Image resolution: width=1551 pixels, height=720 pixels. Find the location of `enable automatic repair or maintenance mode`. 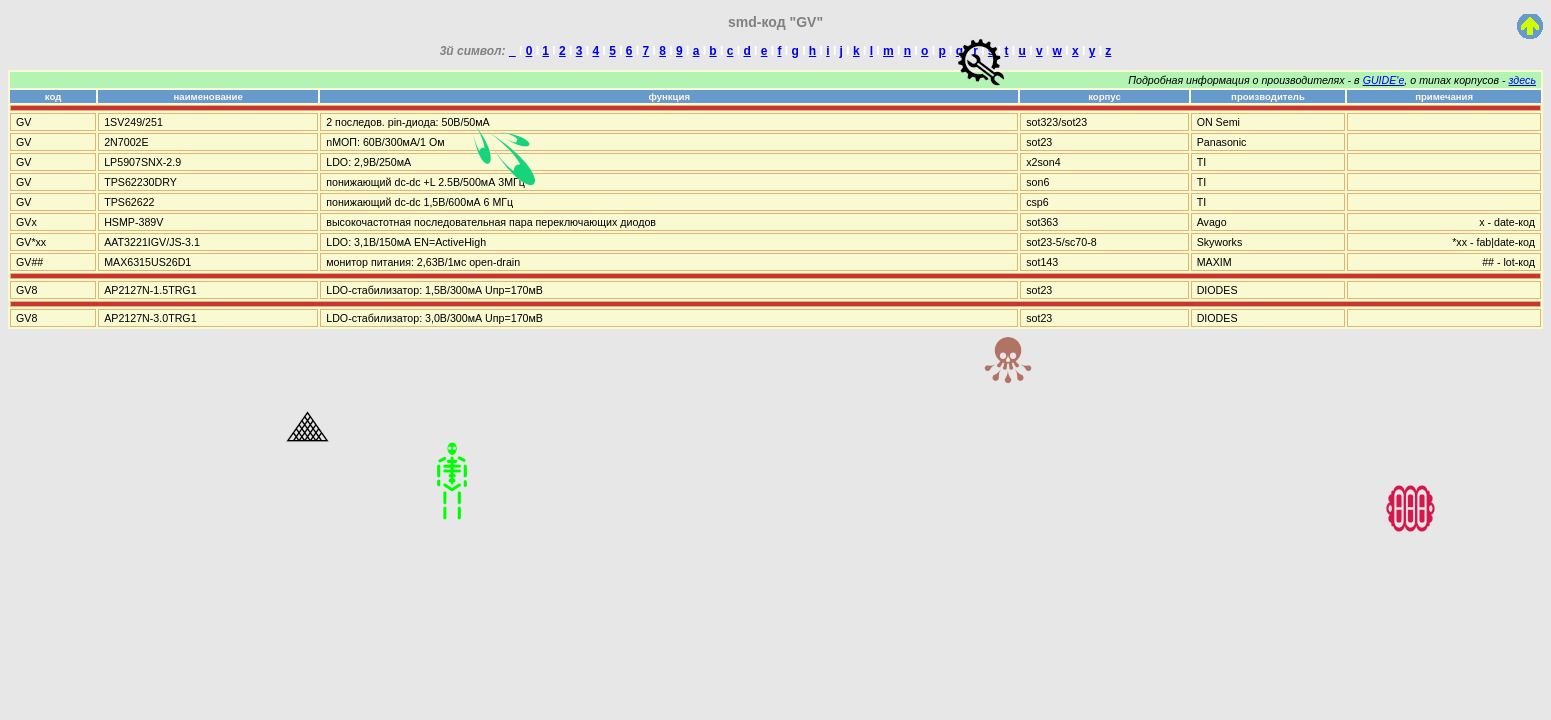

enable automatic repair or maintenance mode is located at coordinates (981, 62).